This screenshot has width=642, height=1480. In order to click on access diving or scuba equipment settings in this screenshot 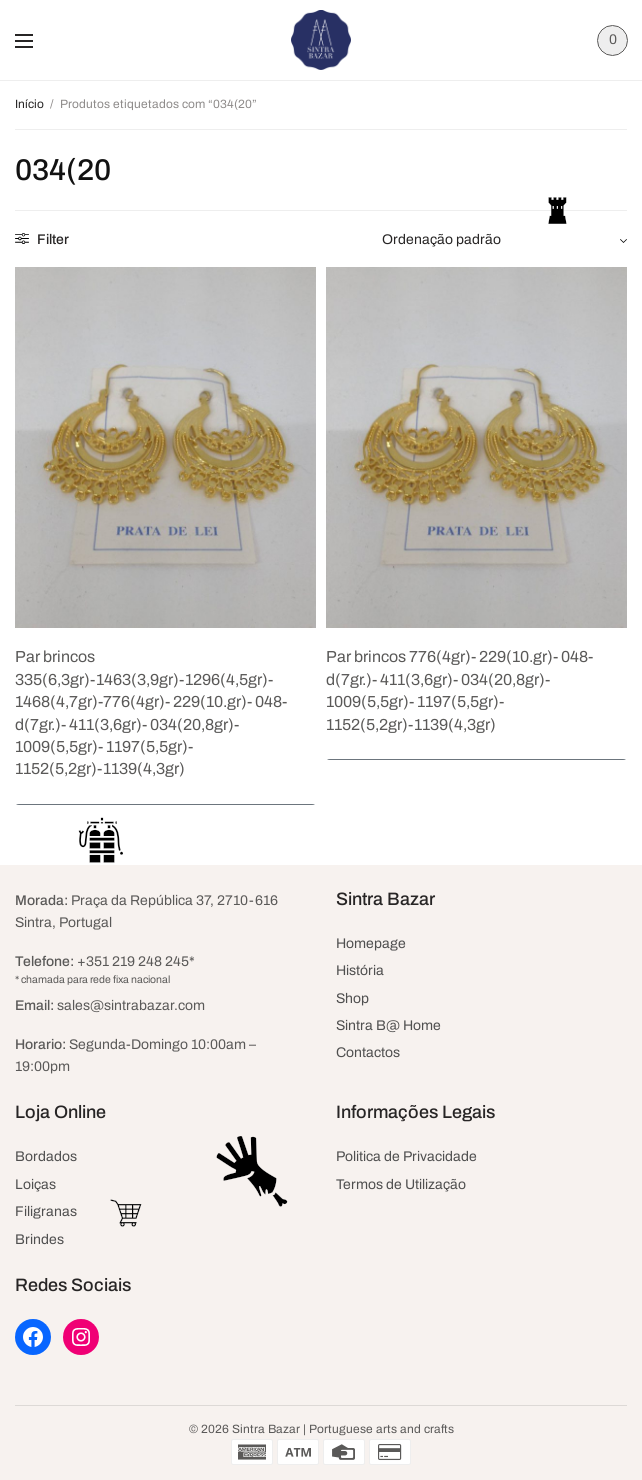, I will do `click(102, 840)`.